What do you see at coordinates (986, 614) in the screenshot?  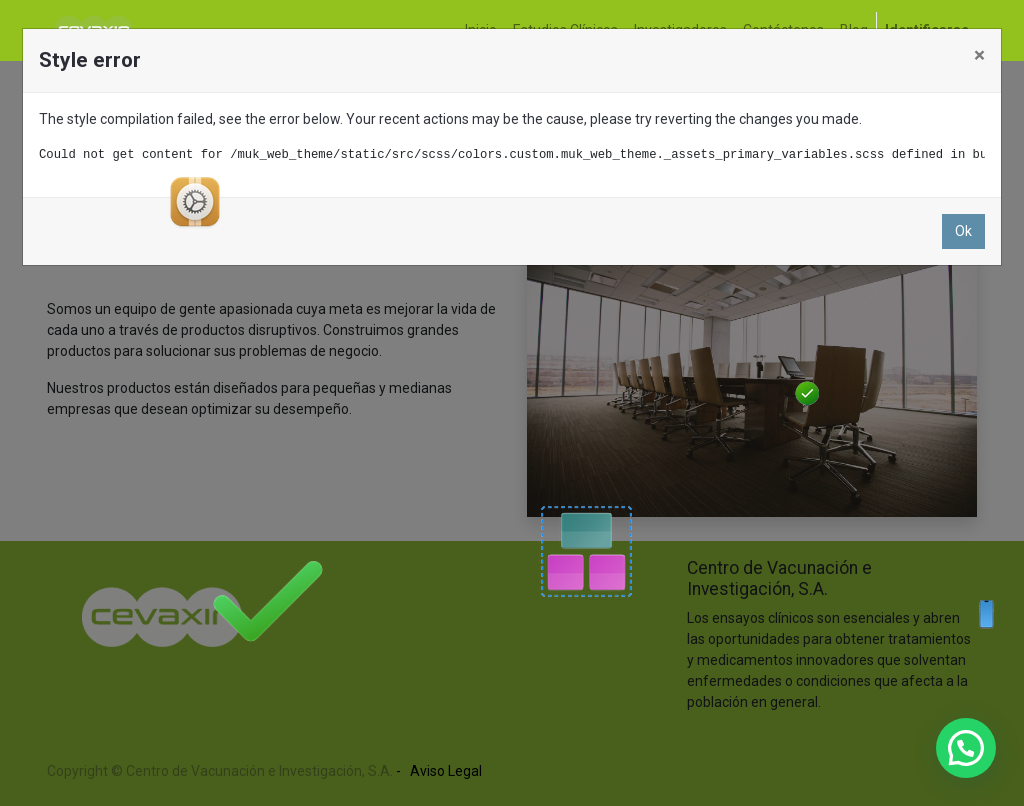 I see `manage connected iPhone device` at bounding box center [986, 614].